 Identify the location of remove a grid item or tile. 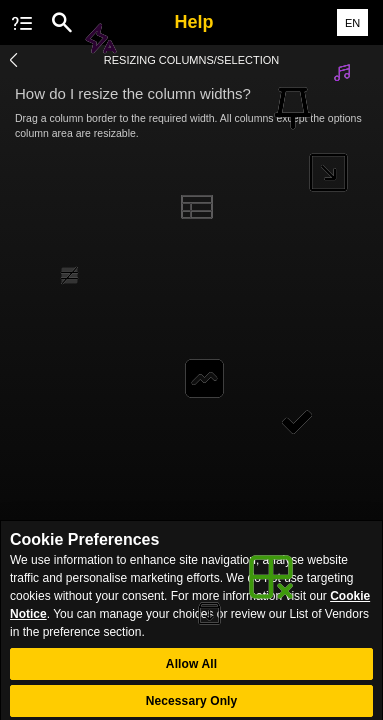
(271, 577).